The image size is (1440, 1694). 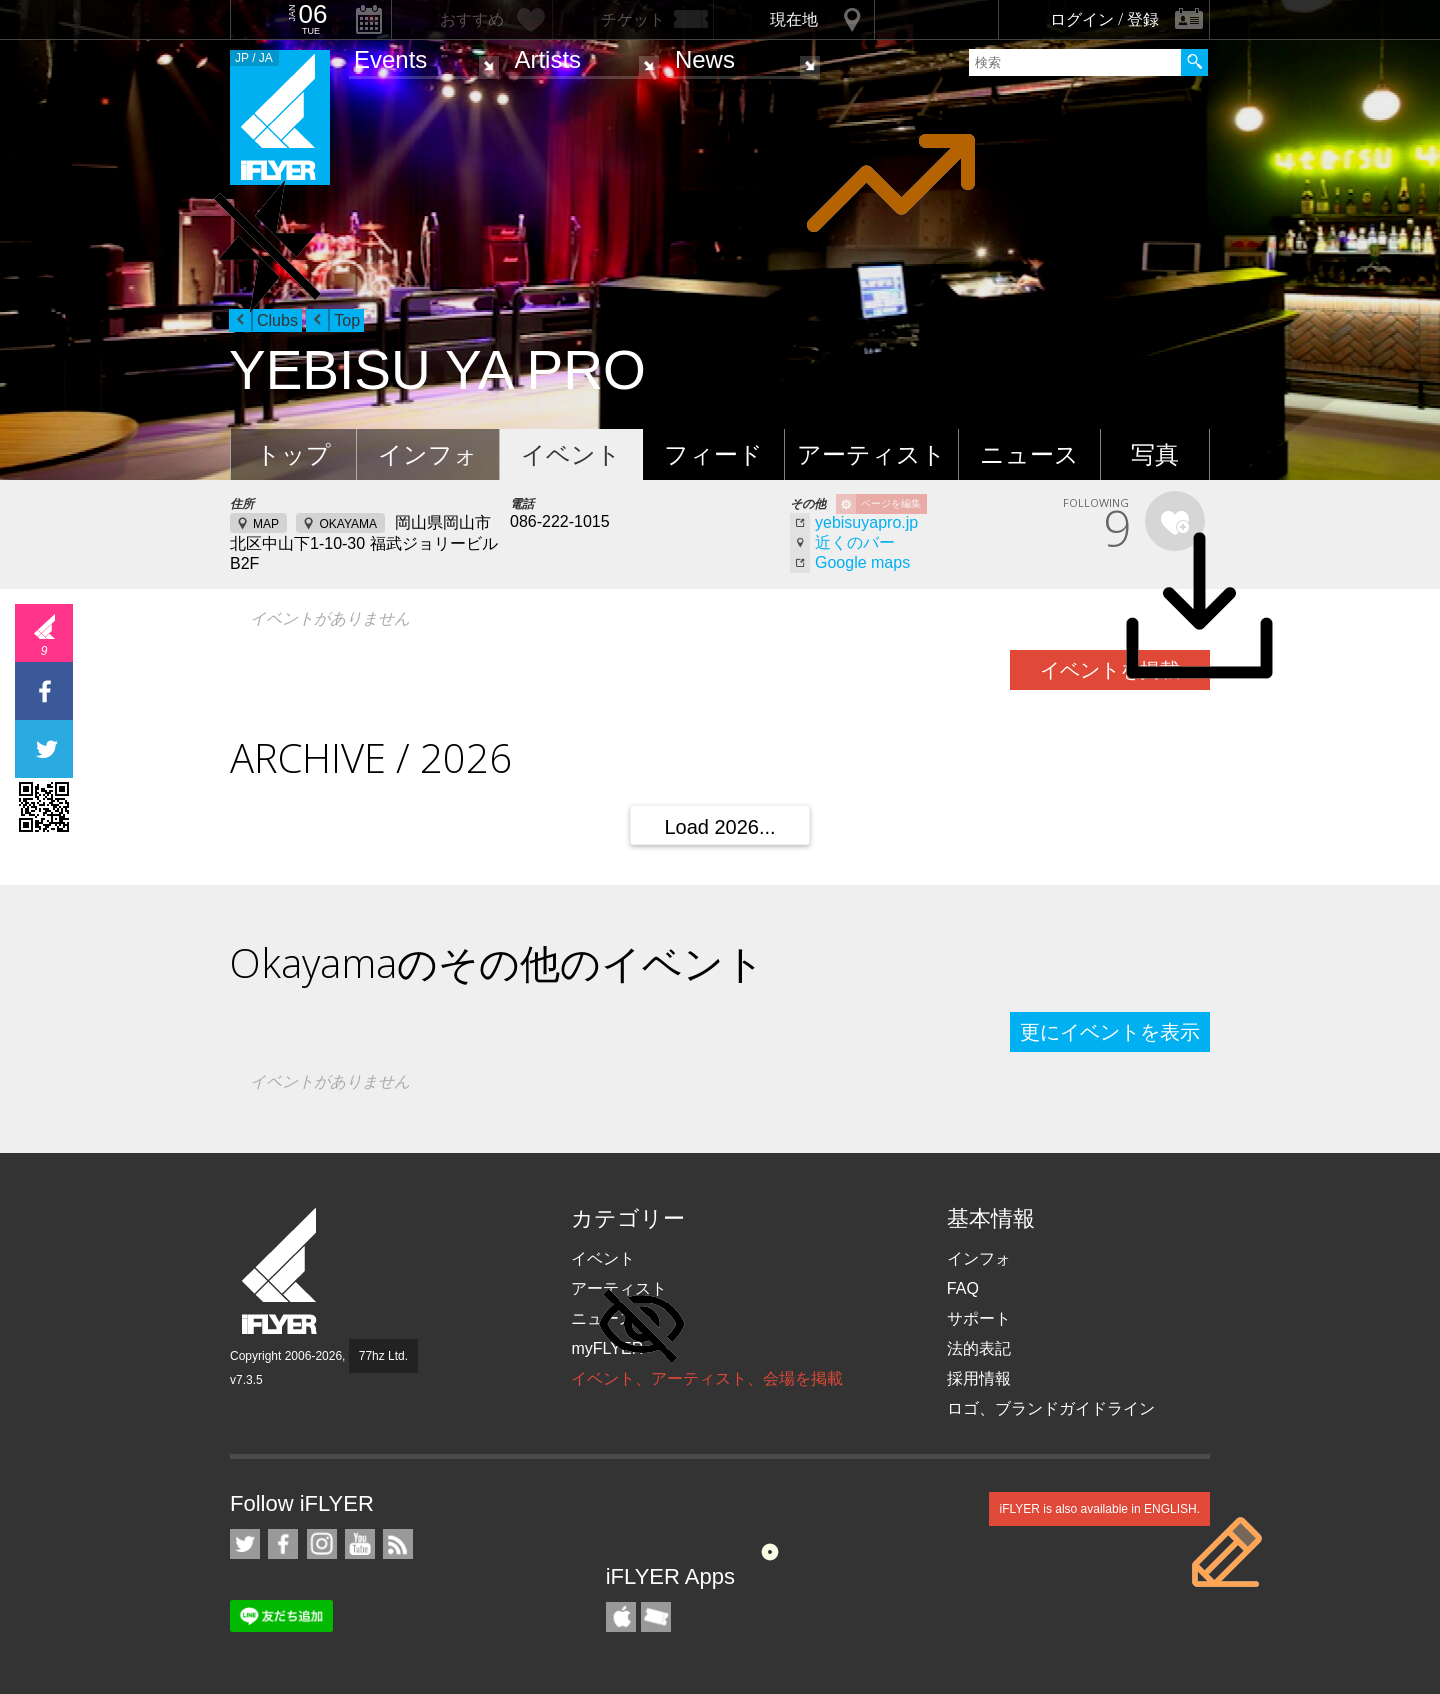 What do you see at coordinates (891, 183) in the screenshot?
I see `view trending or popular content` at bounding box center [891, 183].